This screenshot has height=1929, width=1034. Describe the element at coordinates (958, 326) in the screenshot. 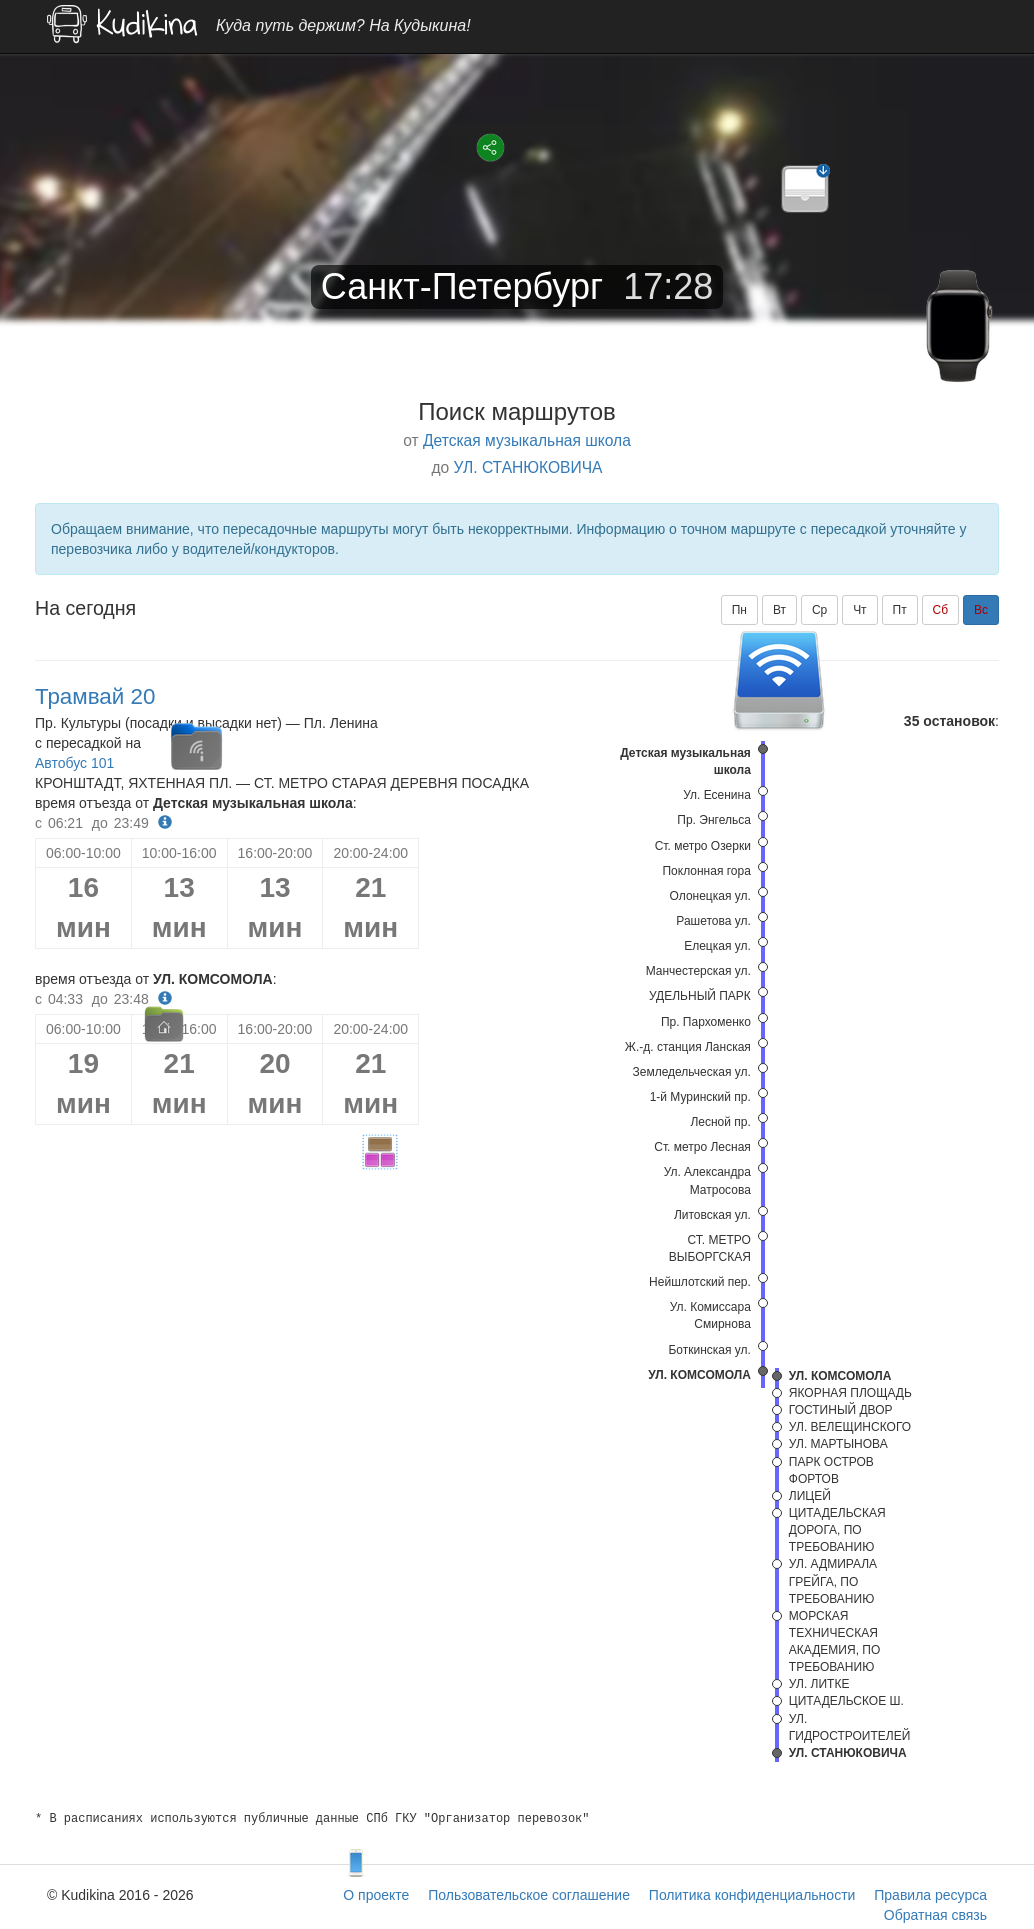

I see `apple watch series 5 device icon` at that location.